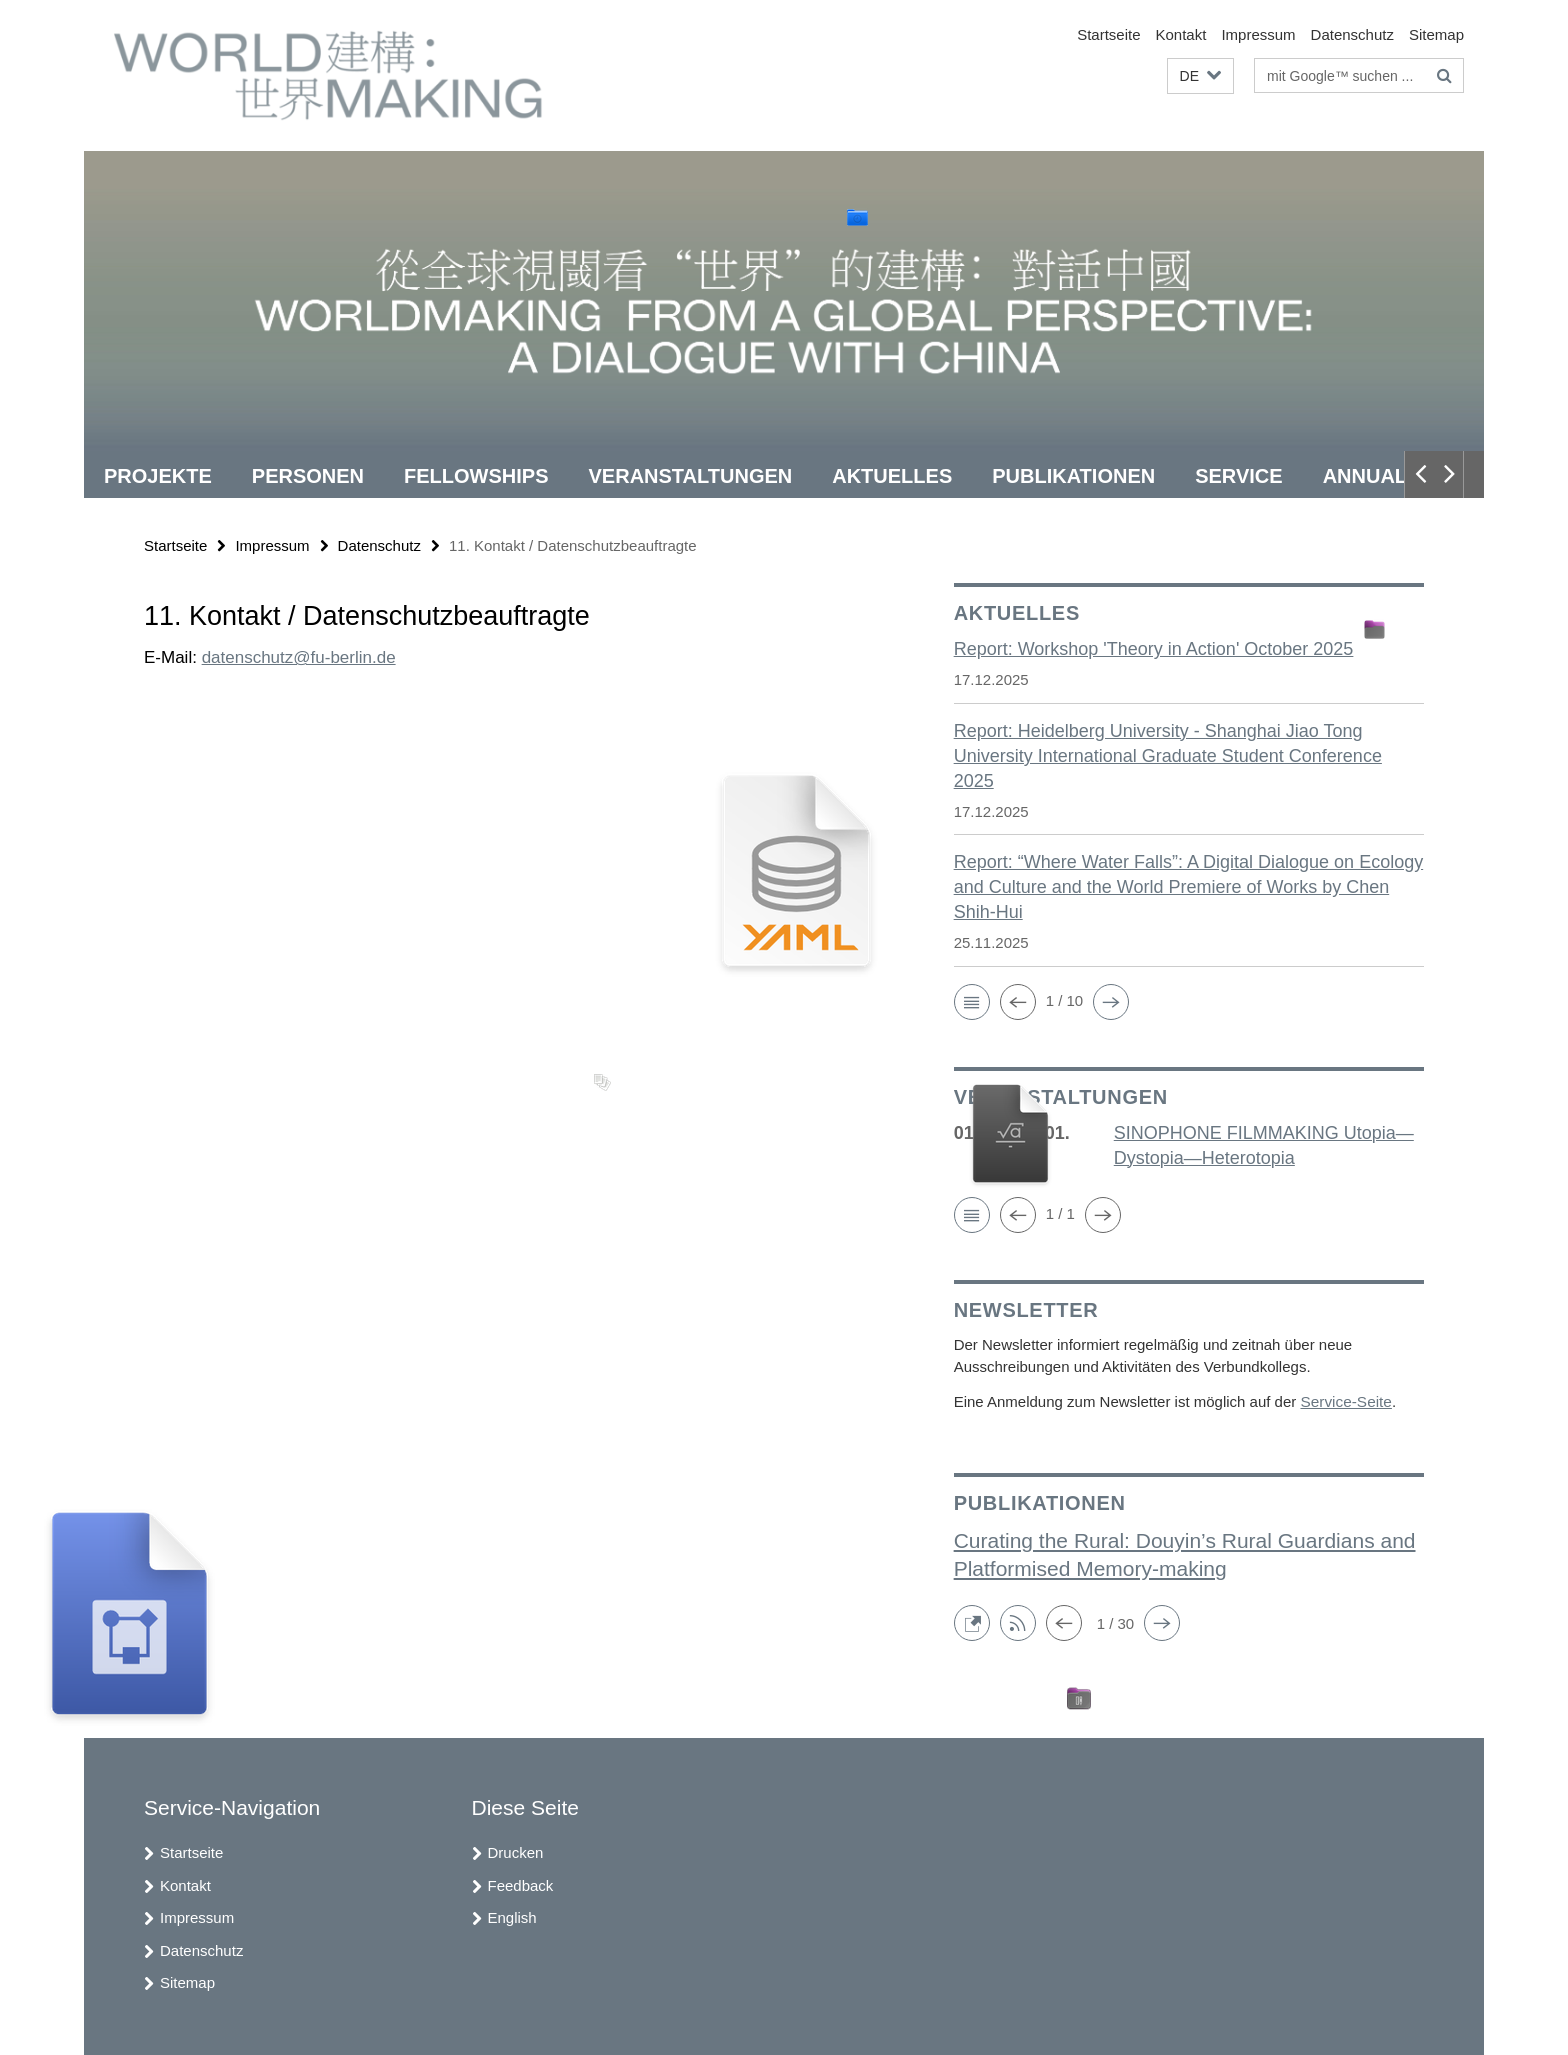 This screenshot has width=1568, height=2055. I want to click on a Microsoft Visio diagram file, so click(129, 1617).